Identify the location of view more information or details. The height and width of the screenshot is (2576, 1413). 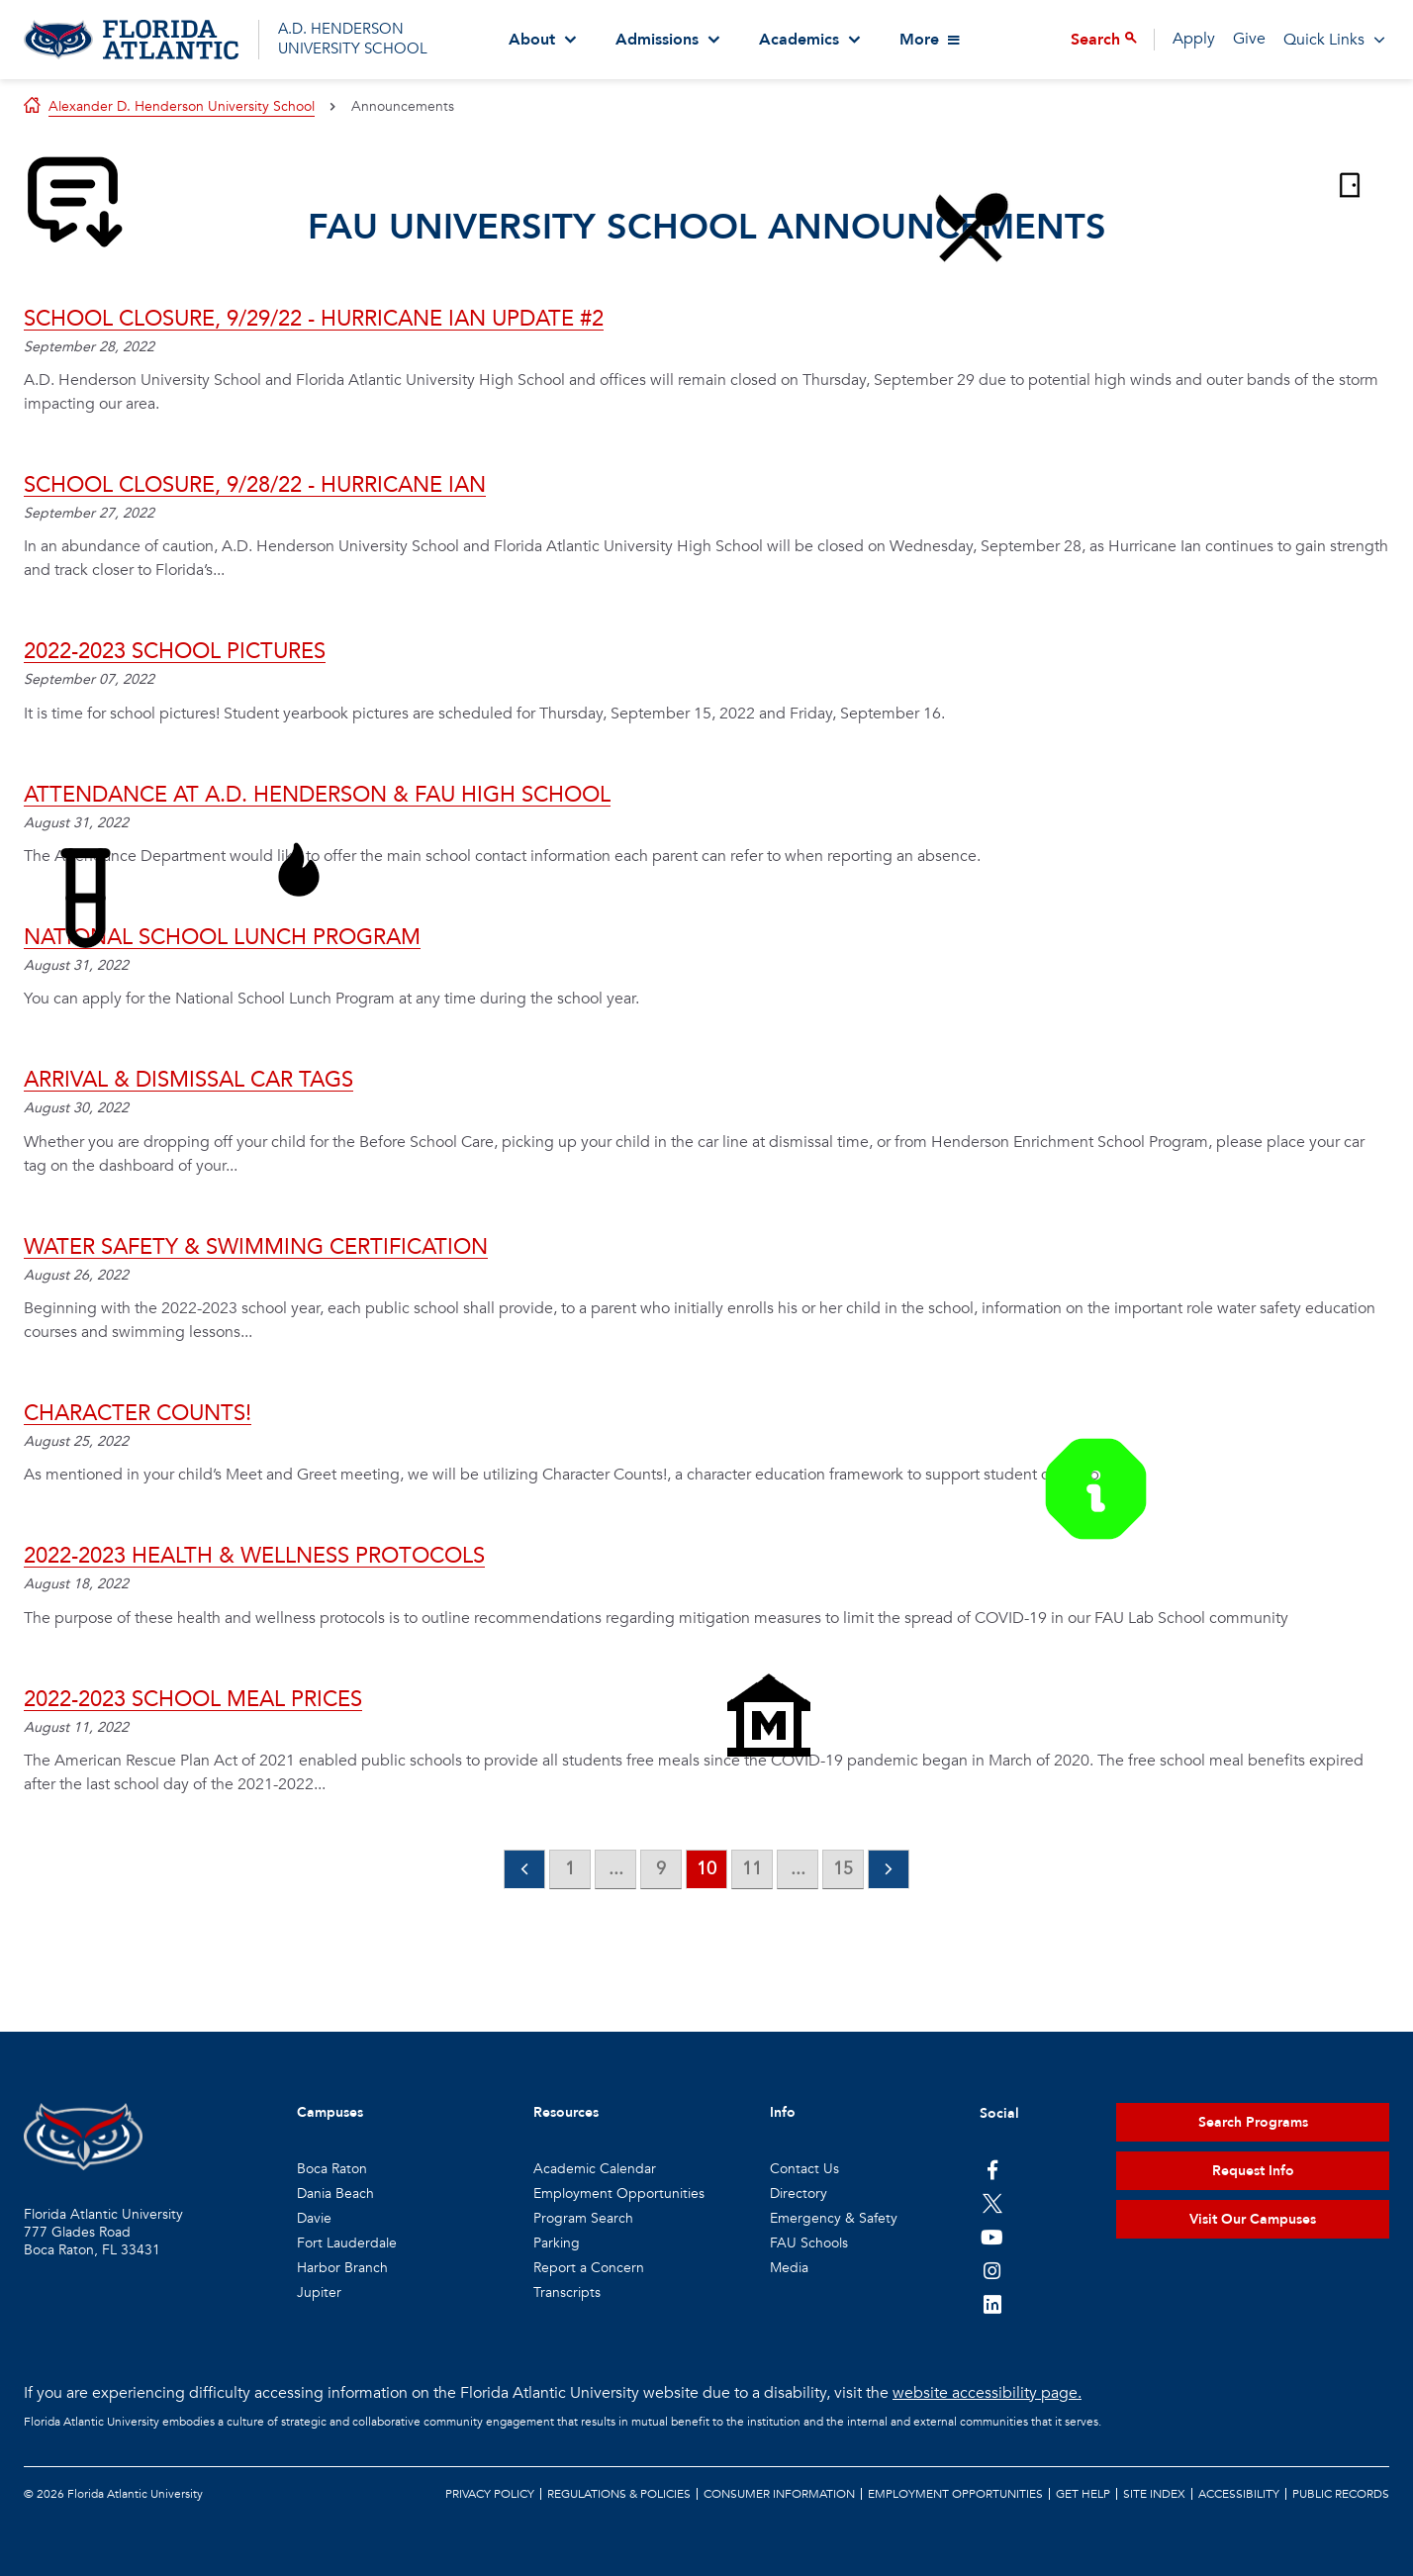
(1095, 1488).